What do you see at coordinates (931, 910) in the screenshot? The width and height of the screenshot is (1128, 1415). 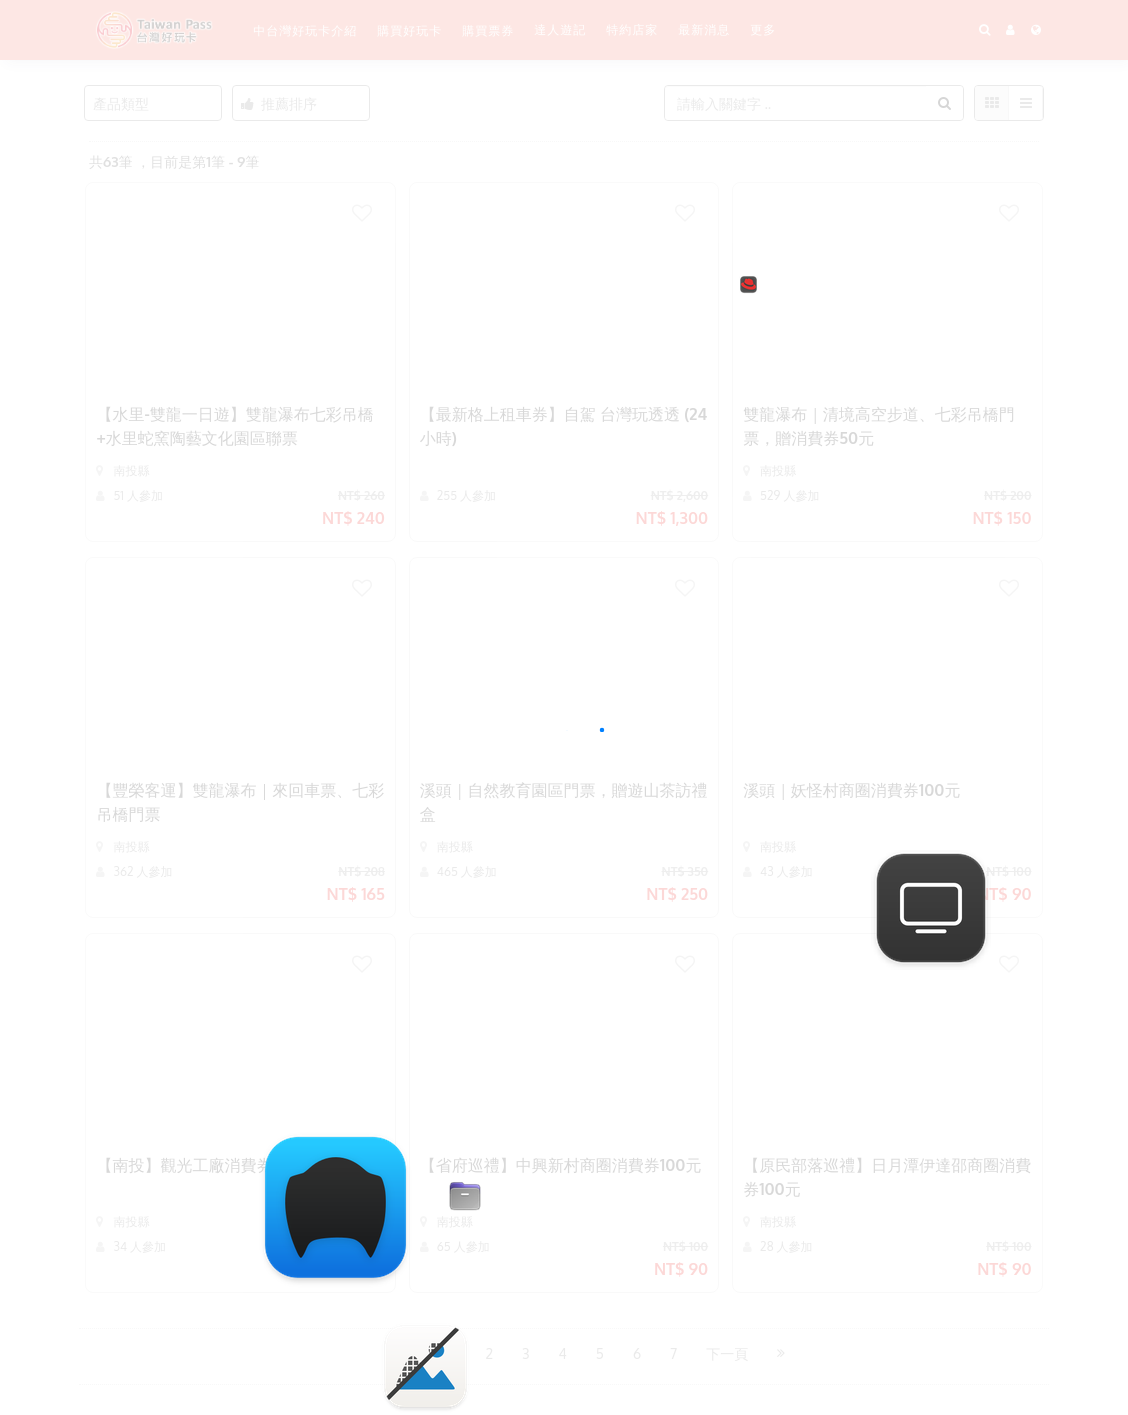 I see `open display preferences` at bounding box center [931, 910].